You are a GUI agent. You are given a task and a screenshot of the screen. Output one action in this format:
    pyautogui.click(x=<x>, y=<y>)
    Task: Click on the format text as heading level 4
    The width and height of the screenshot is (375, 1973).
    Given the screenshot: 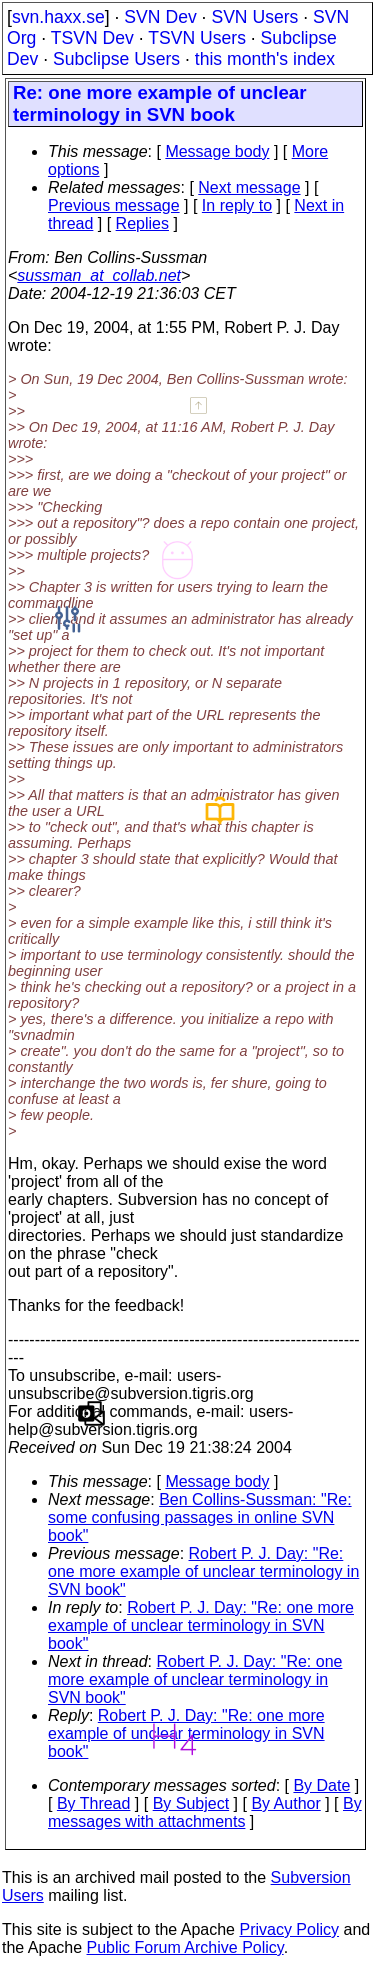 What is the action you would take?
    pyautogui.click(x=171, y=1738)
    